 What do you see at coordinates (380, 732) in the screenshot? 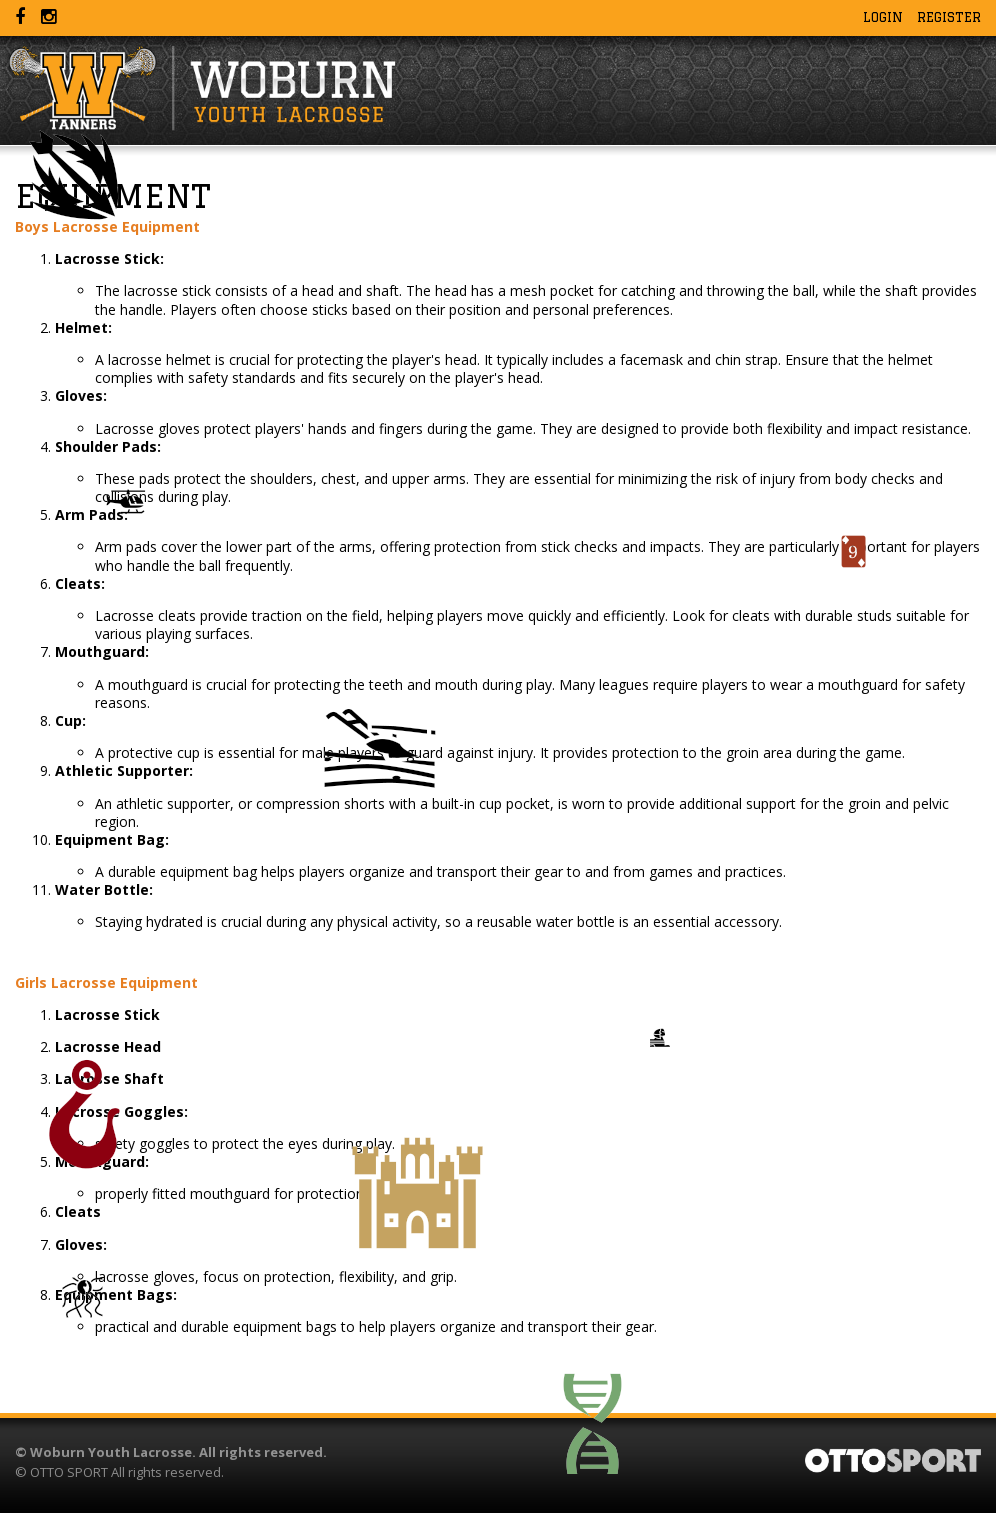
I see `farming or agriculture tool indicator` at bounding box center [380, 732].